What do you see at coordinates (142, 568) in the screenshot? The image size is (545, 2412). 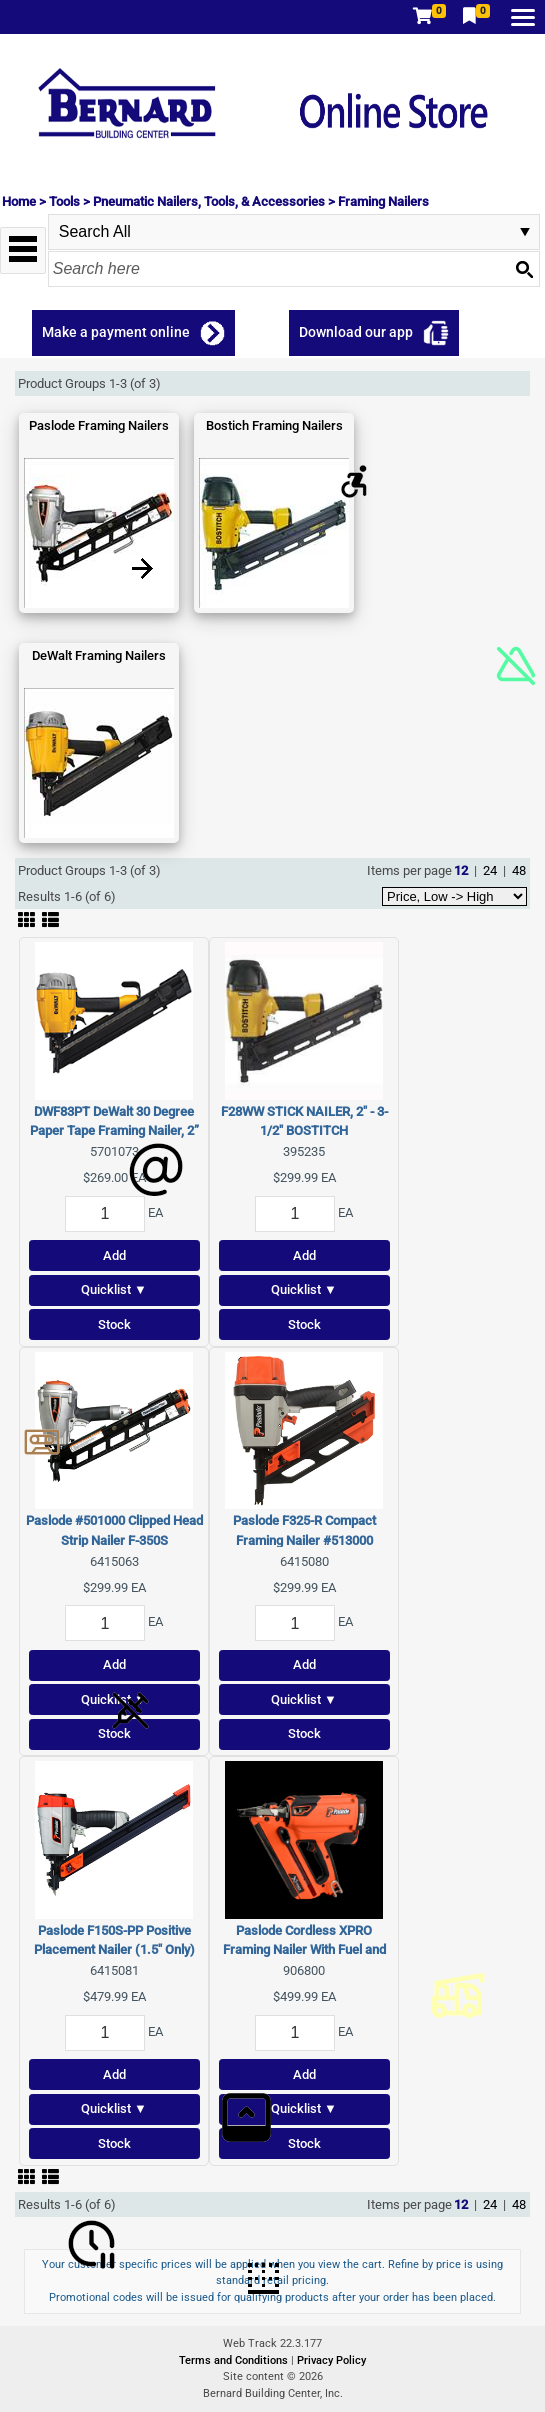 I see `navigate to the next item or screen` at bounding box center [142, 568].